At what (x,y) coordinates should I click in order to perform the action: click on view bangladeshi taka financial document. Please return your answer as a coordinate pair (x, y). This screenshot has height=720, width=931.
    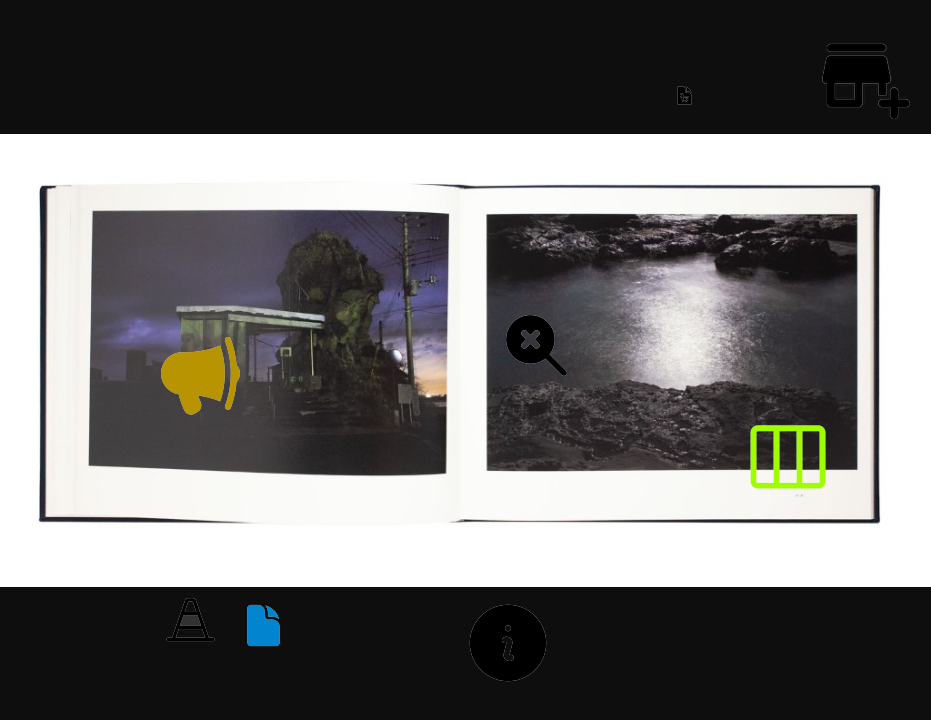
    Looking at the image, I should click on (684, 95).